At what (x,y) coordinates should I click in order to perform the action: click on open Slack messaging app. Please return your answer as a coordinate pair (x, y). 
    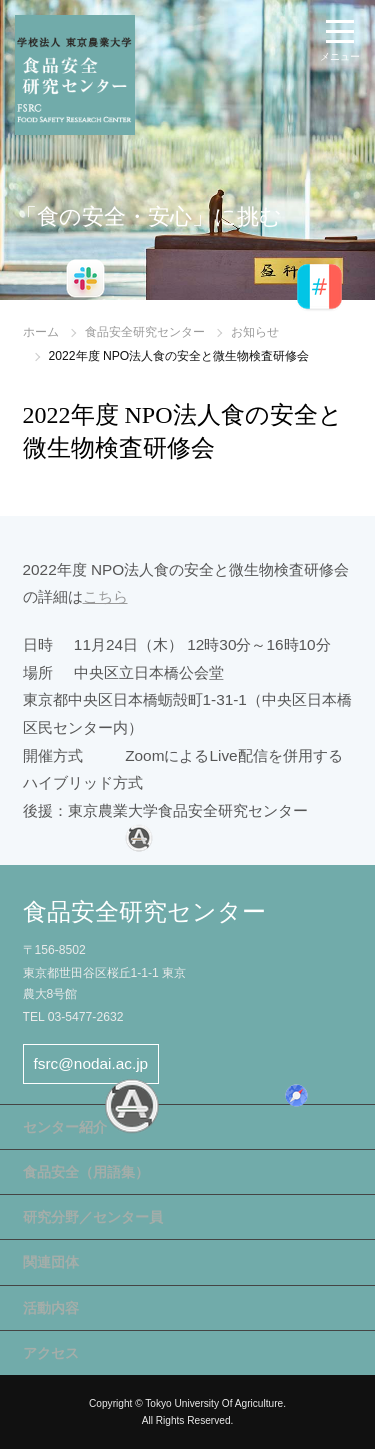
    Looking at the image, I should click on (85, 278).